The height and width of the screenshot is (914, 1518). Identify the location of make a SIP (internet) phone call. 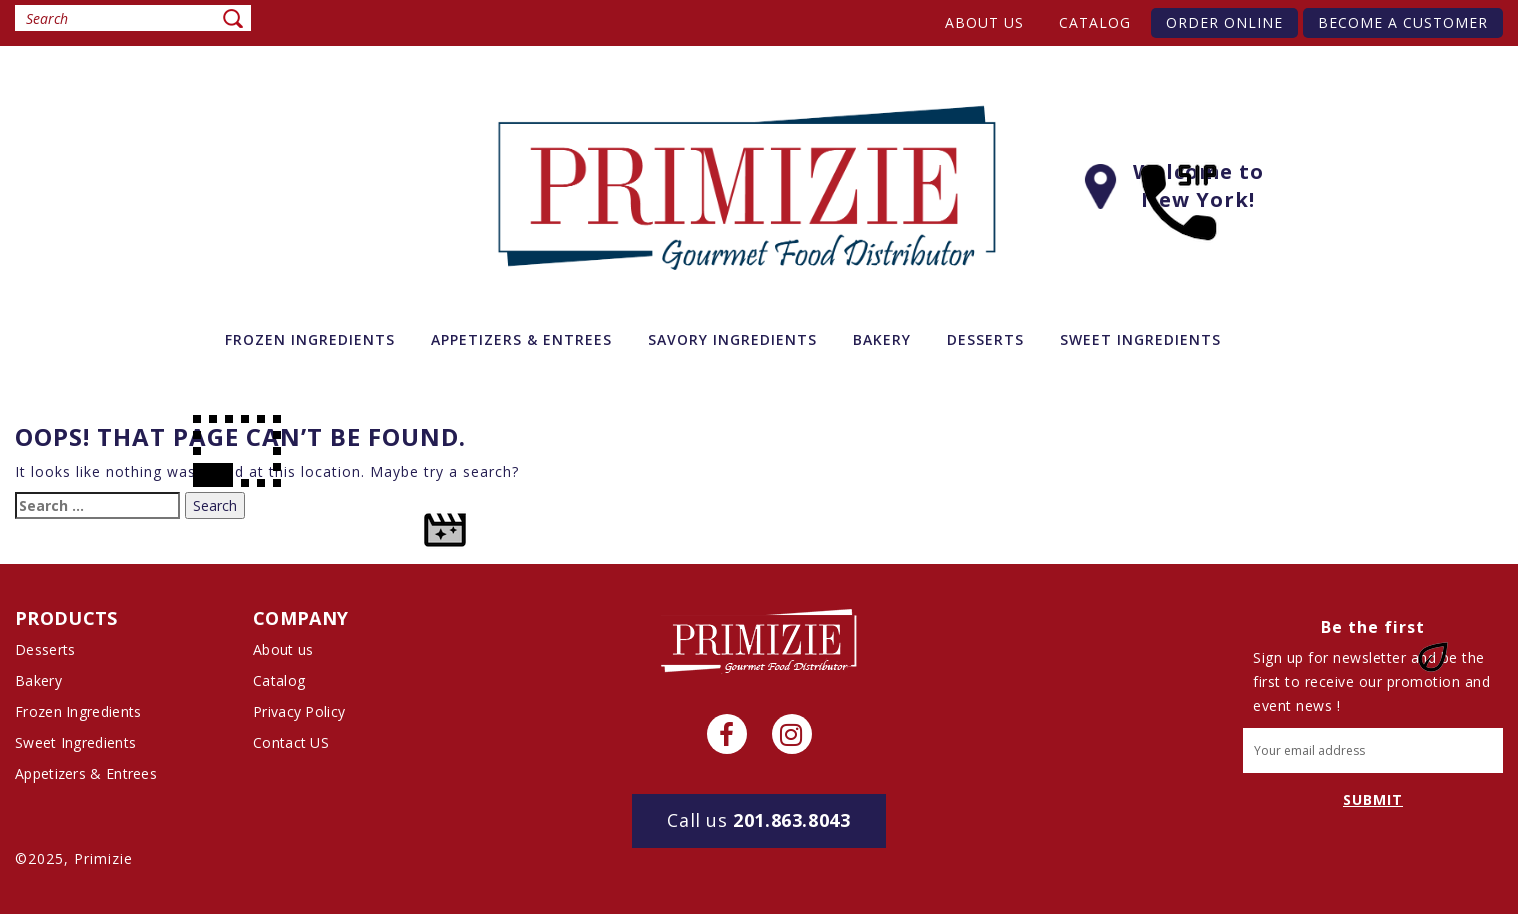
(1178, 202).